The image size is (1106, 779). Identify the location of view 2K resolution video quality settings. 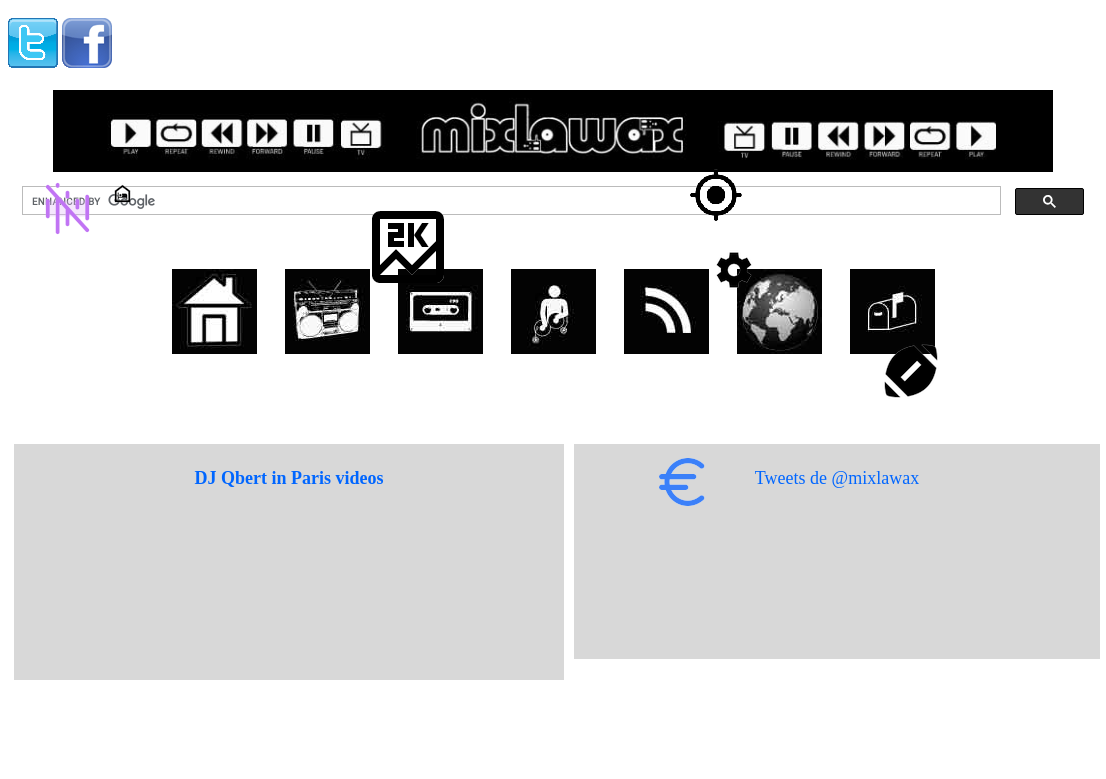
(408, 247).